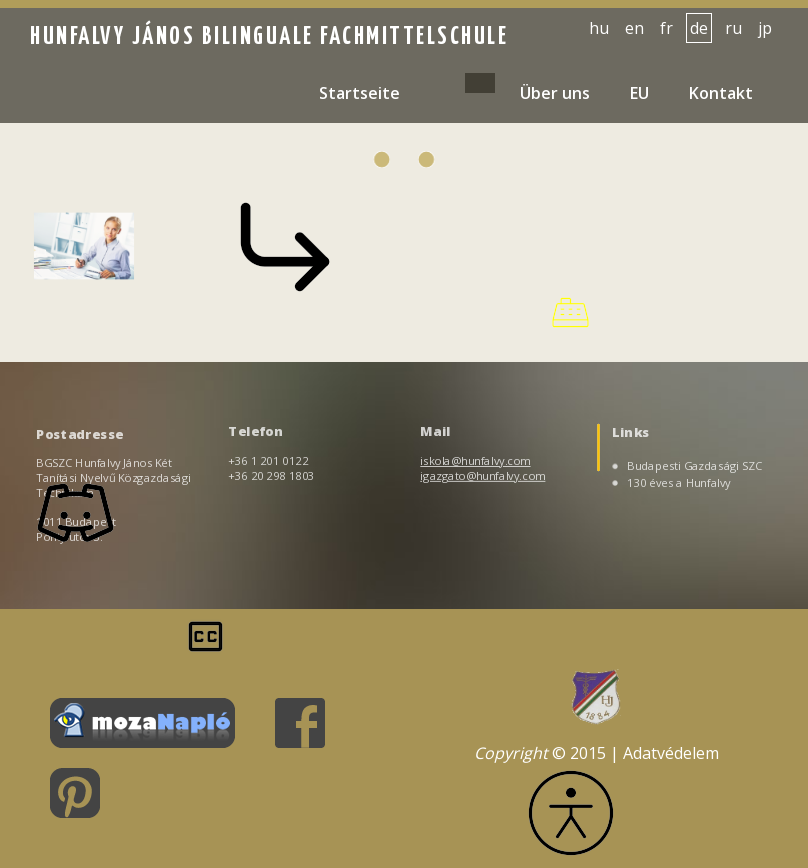  I want to click on enable closed captions for video content, so click(205, 636).